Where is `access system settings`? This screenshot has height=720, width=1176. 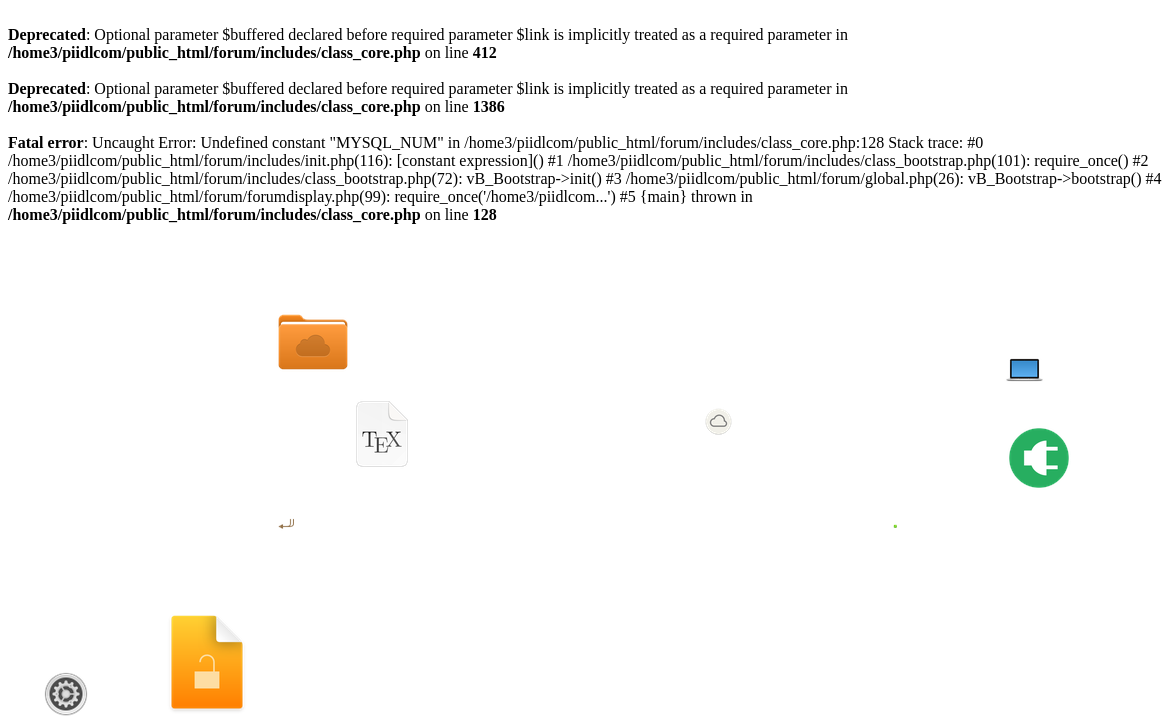
access system settings is located at coordinates (66, 694).